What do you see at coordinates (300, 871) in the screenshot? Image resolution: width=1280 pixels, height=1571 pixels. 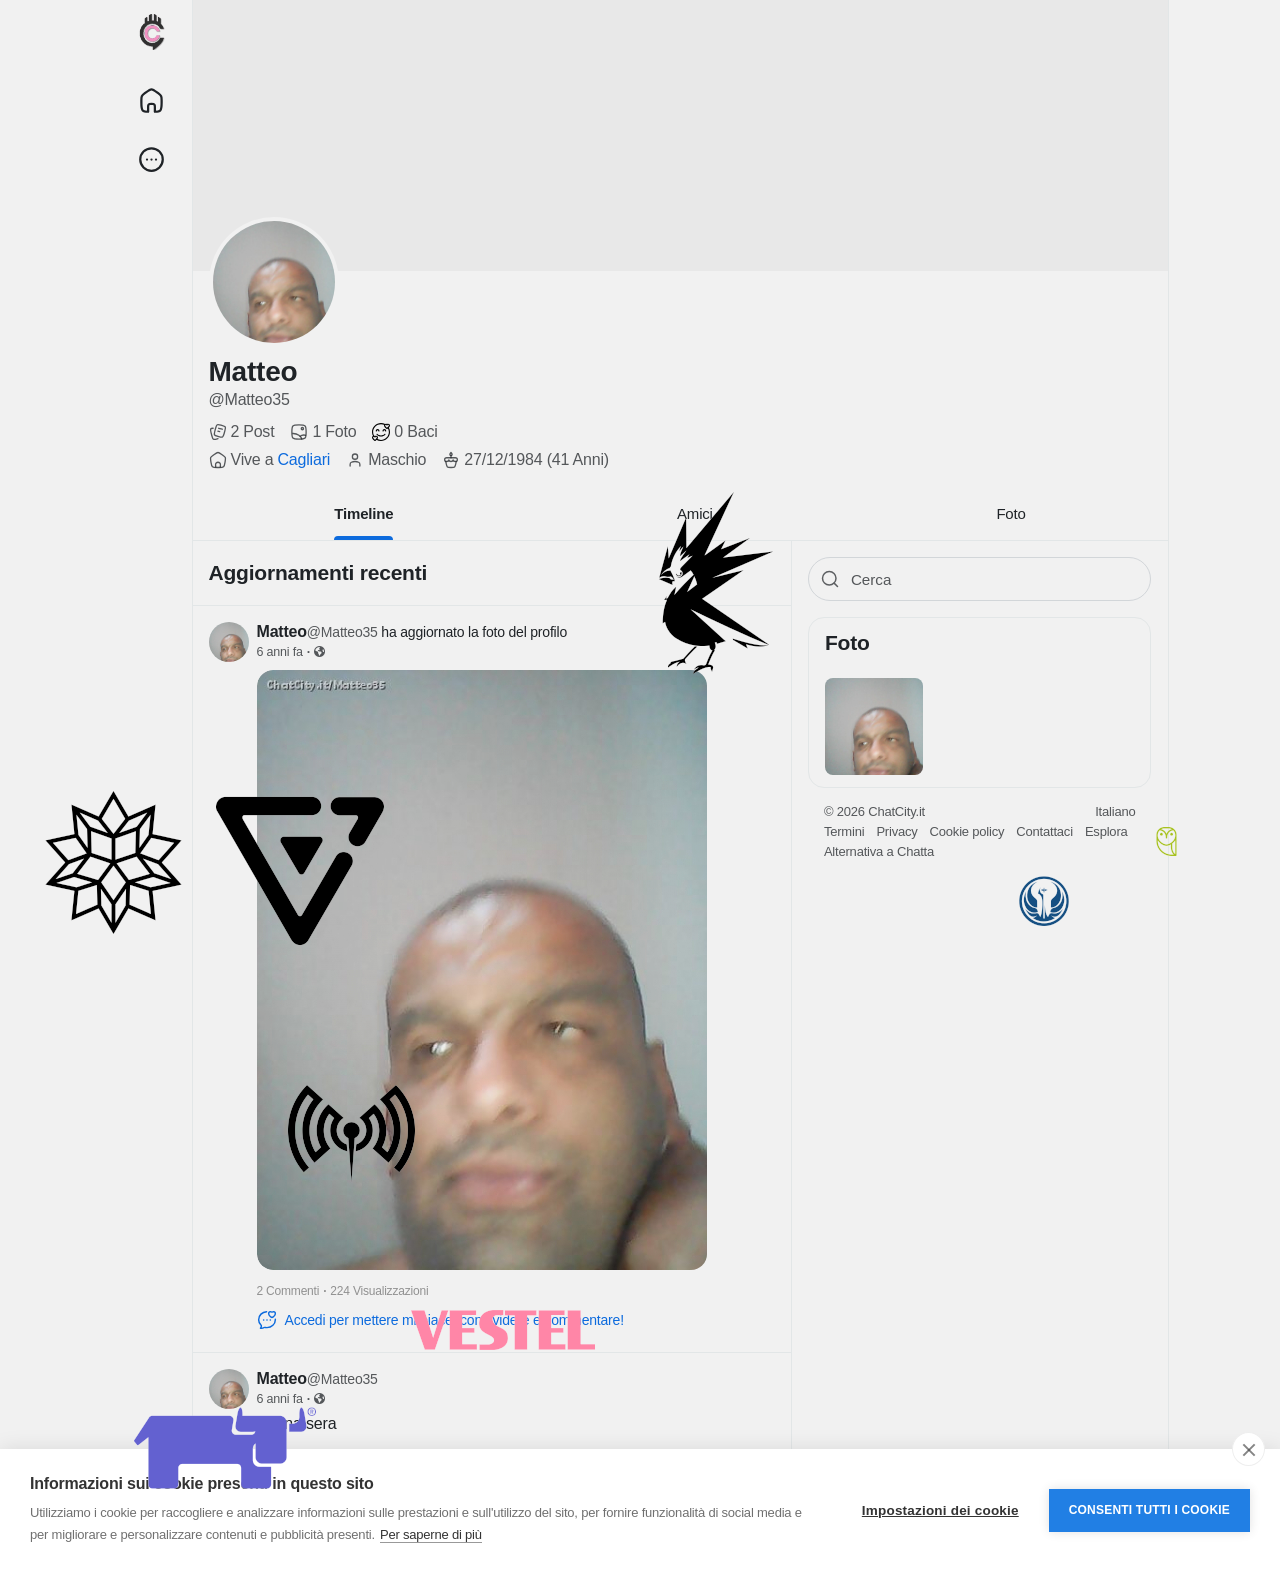 I see `navigate to AntV data visualization library` at bounding box center [300, 871].